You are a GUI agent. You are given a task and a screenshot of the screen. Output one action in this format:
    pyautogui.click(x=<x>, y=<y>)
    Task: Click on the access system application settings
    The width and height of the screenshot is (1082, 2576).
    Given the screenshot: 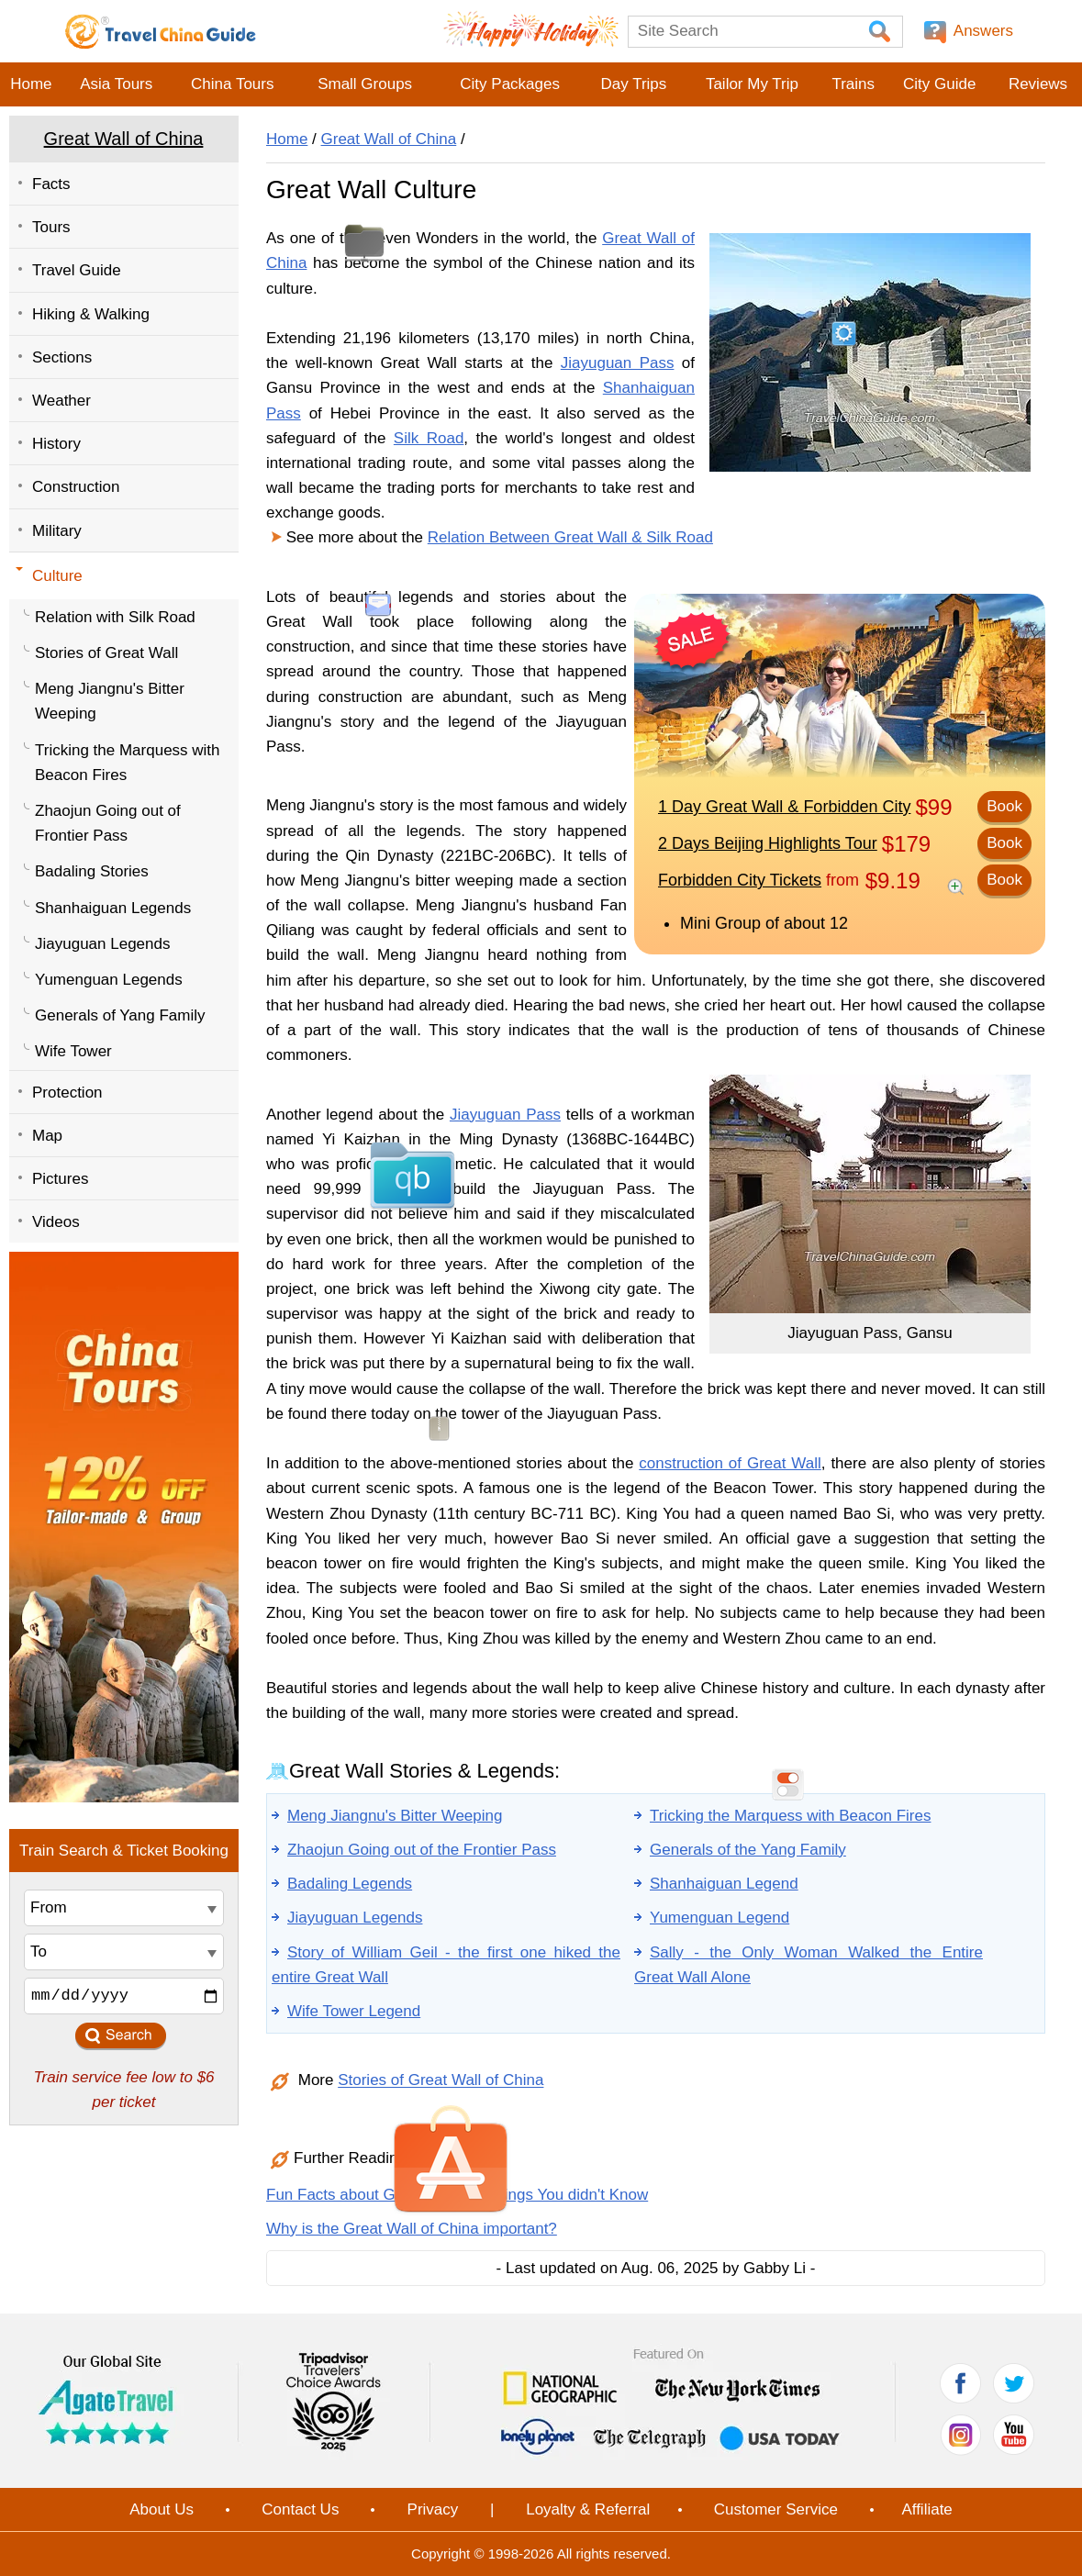 What is the action you would take?
    pyautogui.click(x=843, y=333)
    